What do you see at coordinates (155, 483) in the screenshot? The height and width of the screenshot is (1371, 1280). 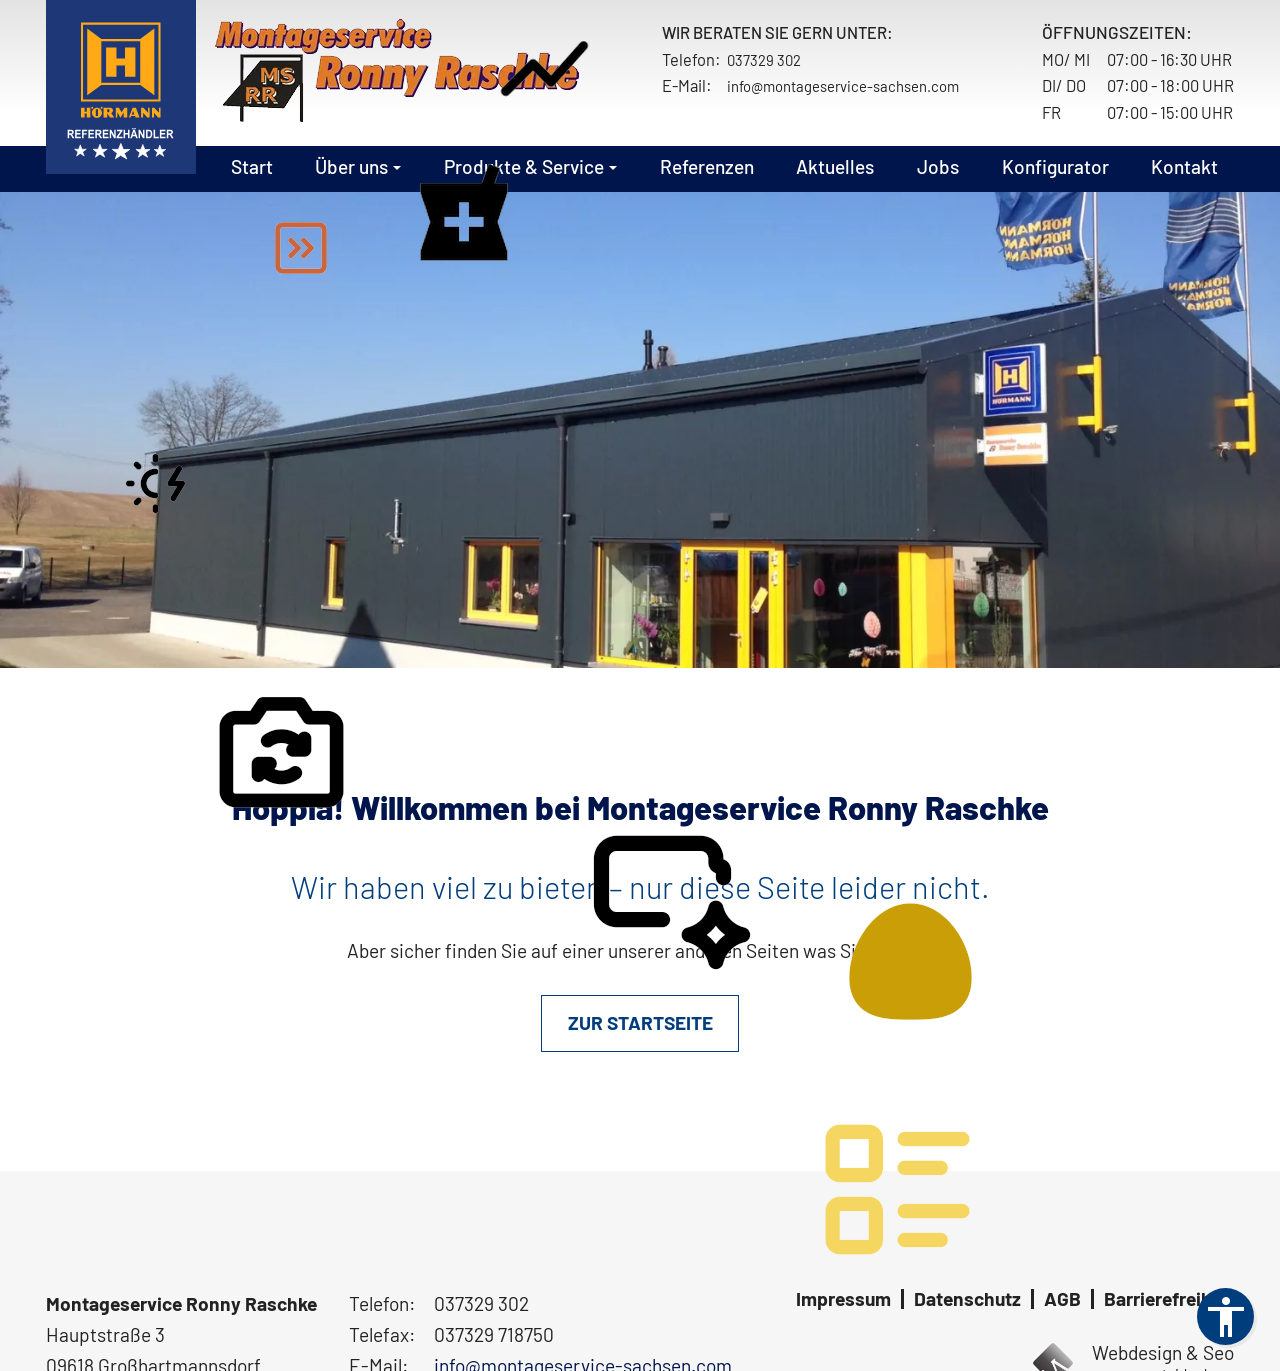 I see `solar power or solar energy settings` at bounding box center [155, 483].